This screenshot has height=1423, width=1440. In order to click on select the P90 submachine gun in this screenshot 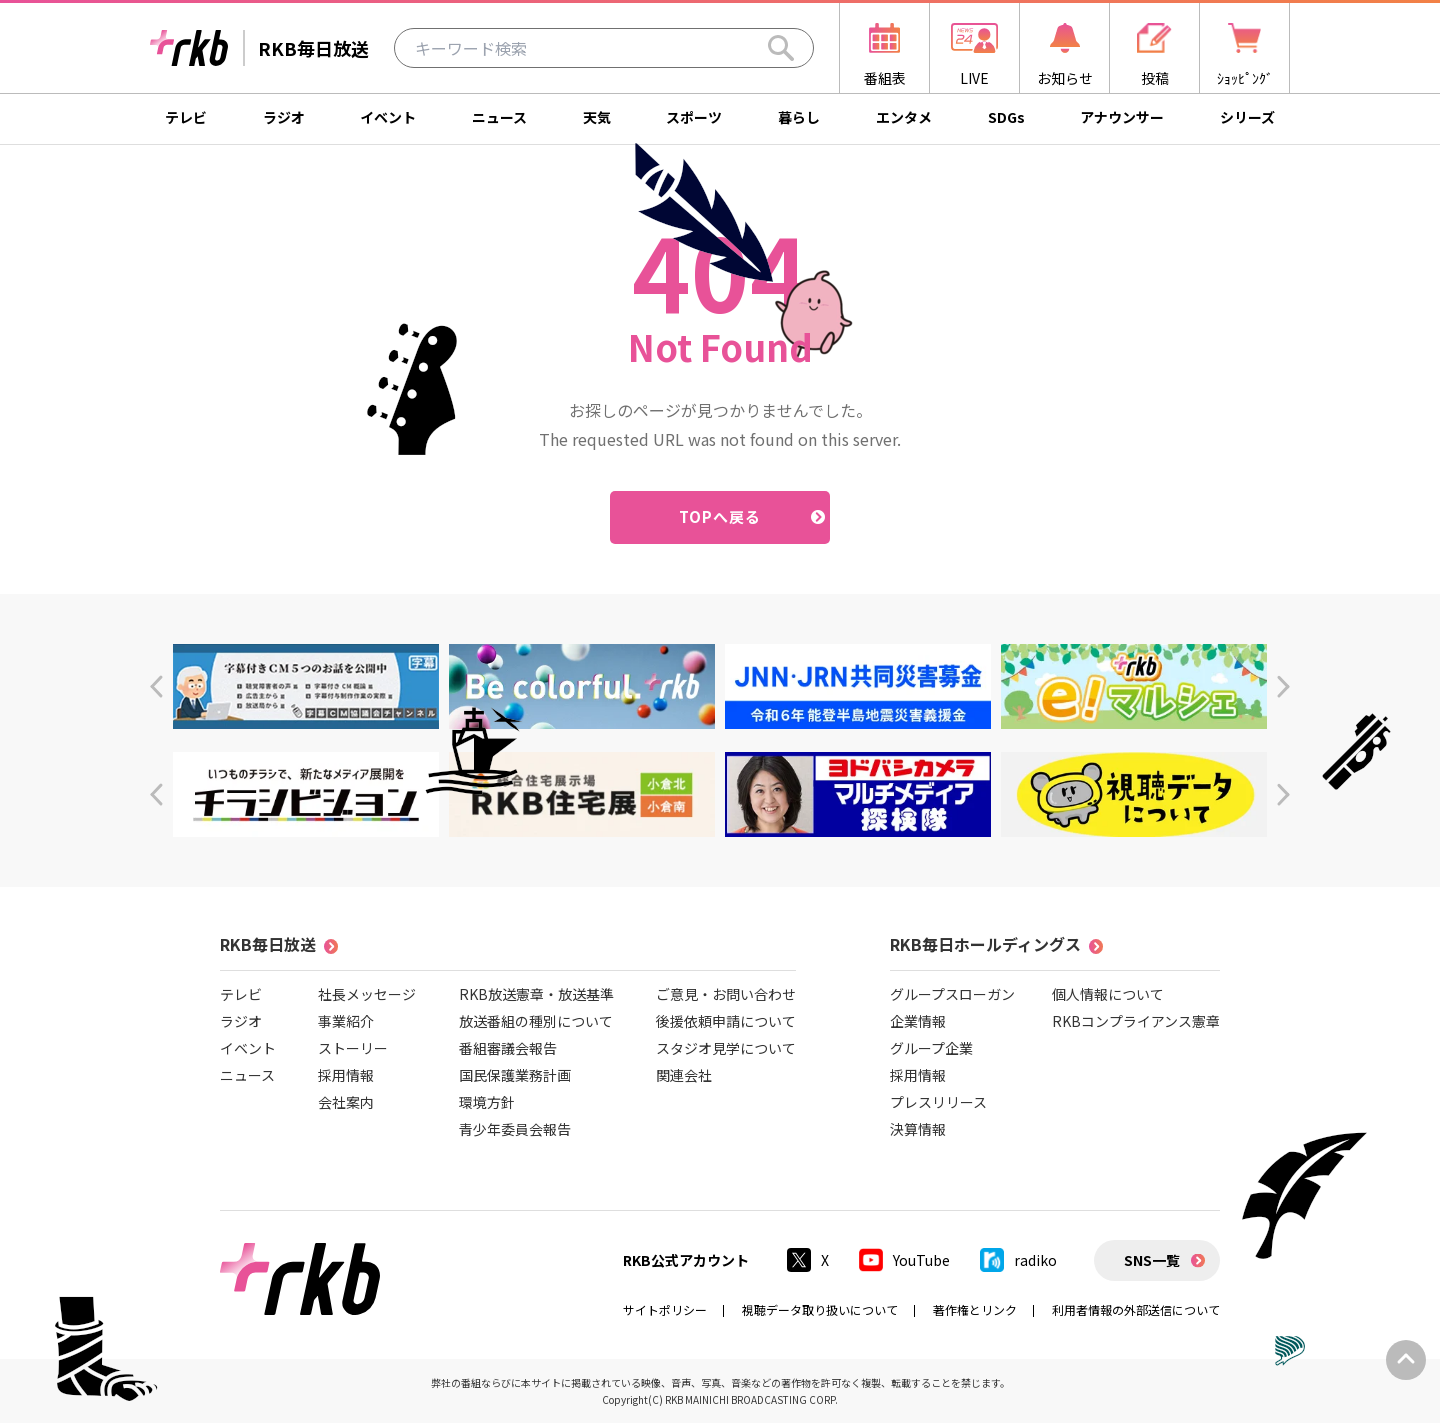, I will do `click(1356, 751)`.